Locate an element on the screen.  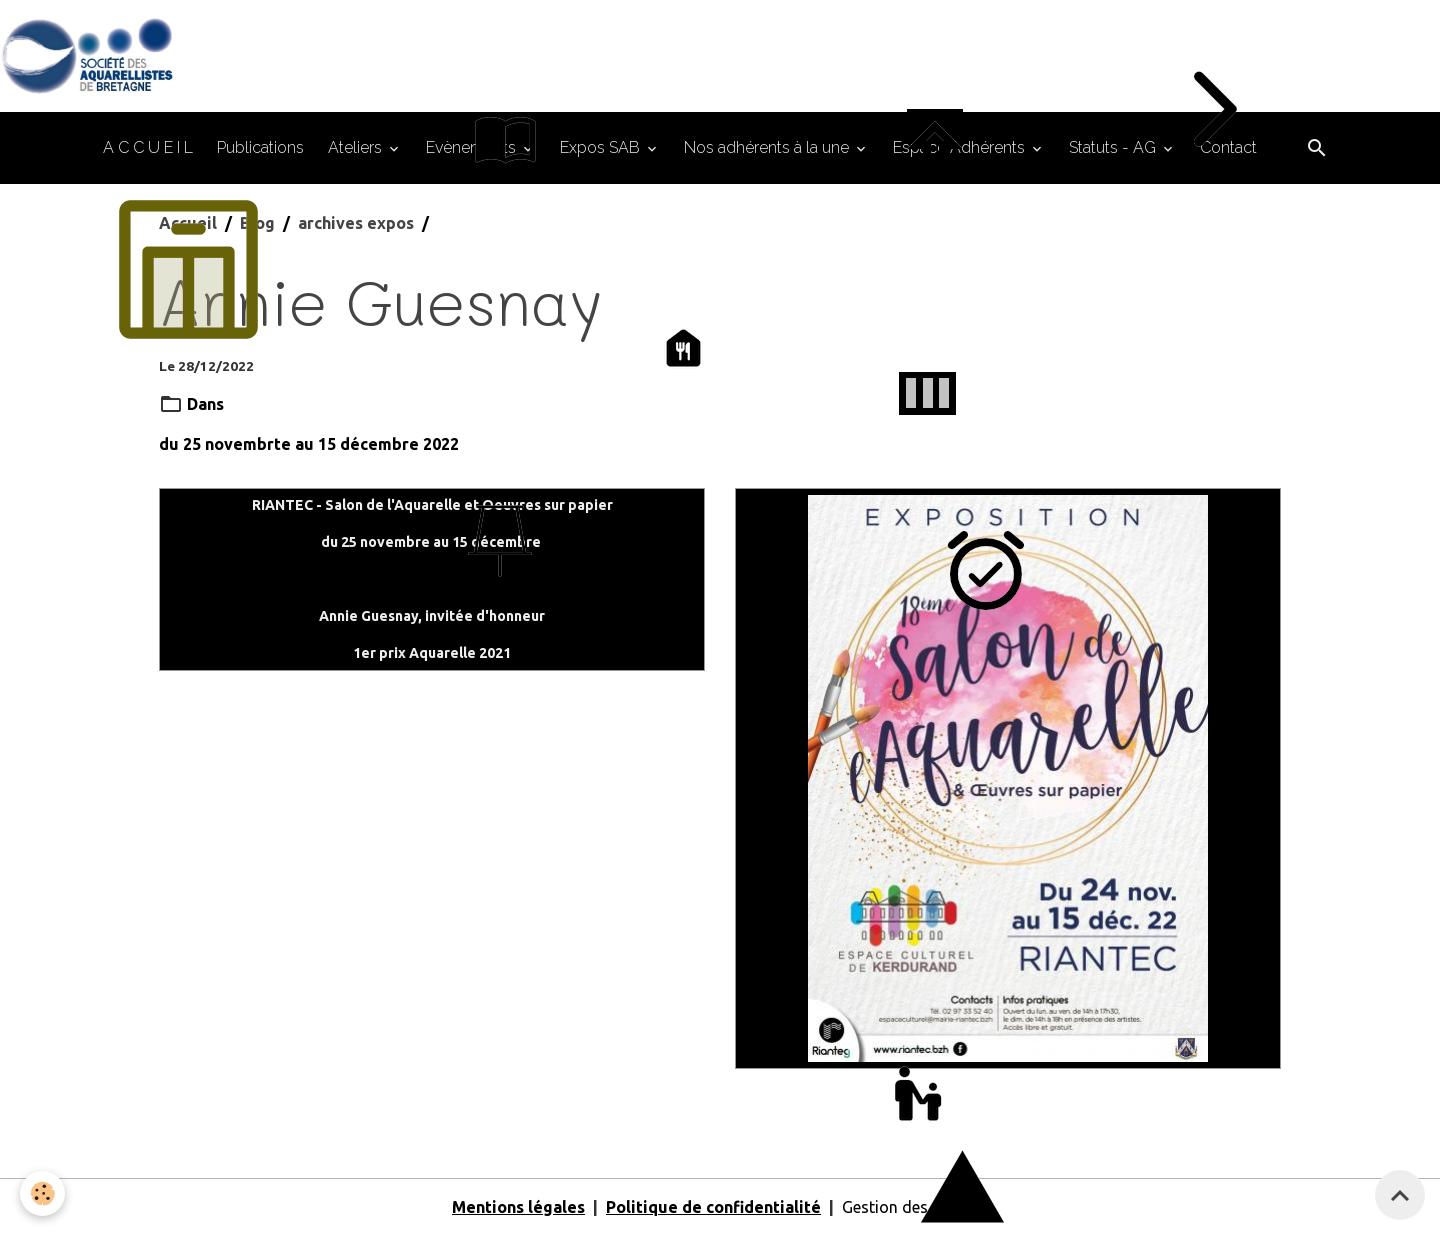
publish or upload content is located at coordinates (935, 141).